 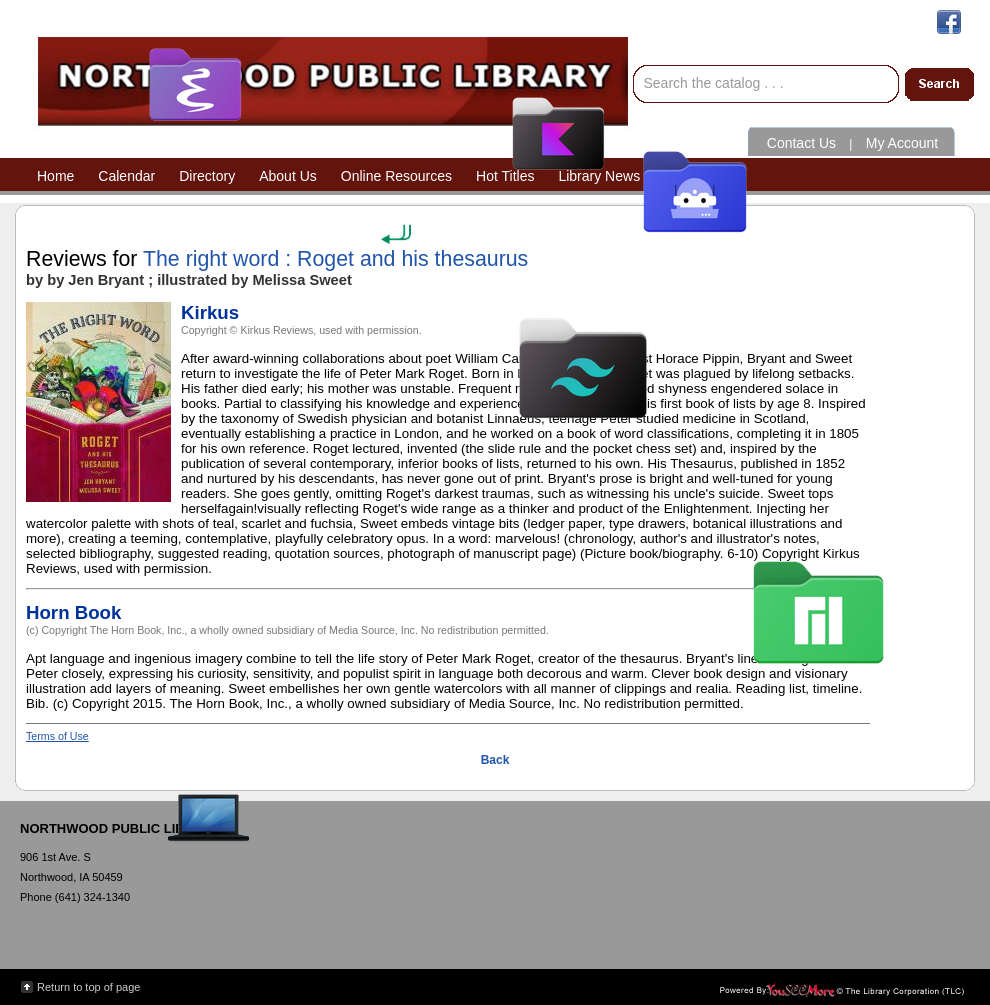 What do you see at coordinates (208, 814) in the screenshot?
I see `represents a macbook device in system settings` at bounding box center [208, 814].